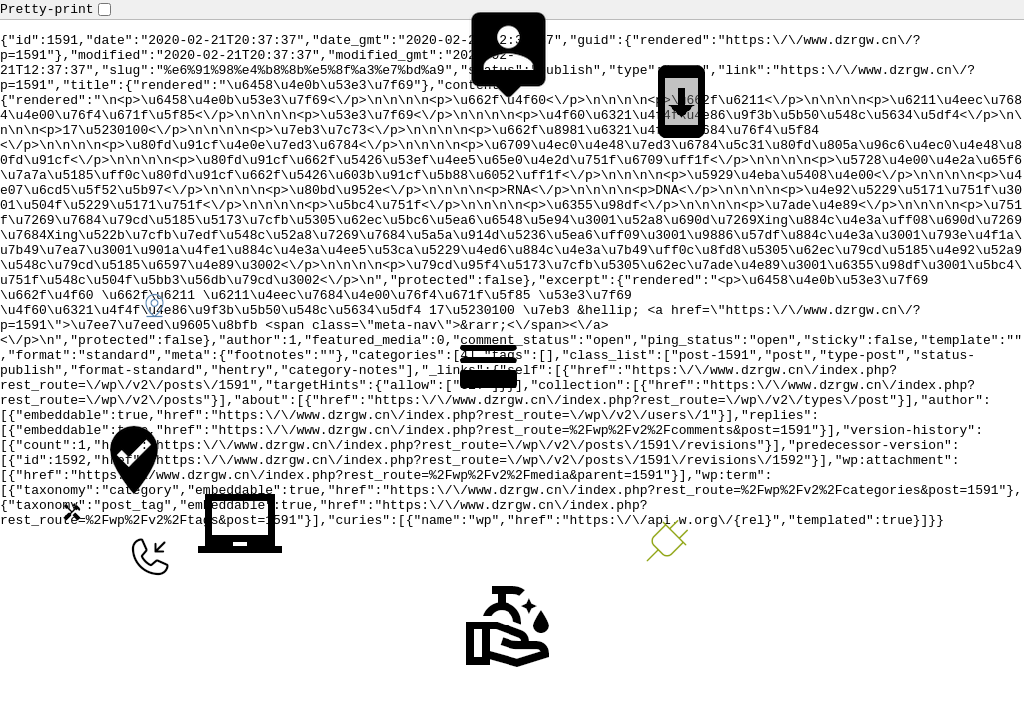 The height and width of the screenshot is (720, 1024). Describe the element at coordinates (72, 512) in the screenshot. I see `access tools and settings` at that location.